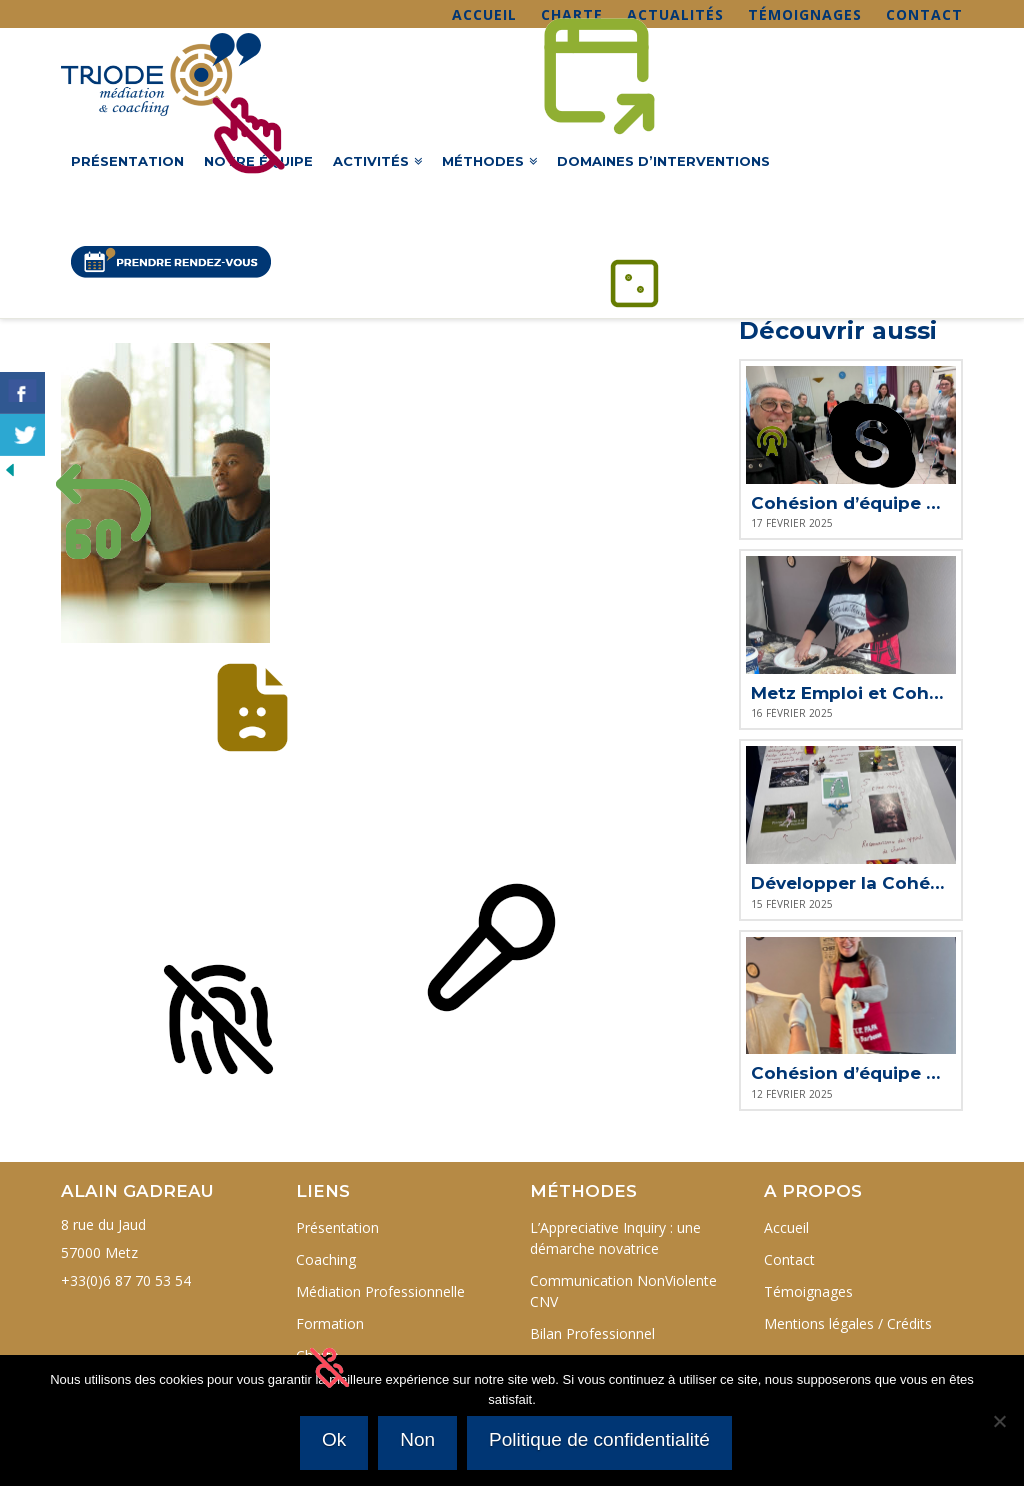 The height and width of the screenshot is (1486, 1024). I want to click on randomize or shuffle content, so click(634, 283).